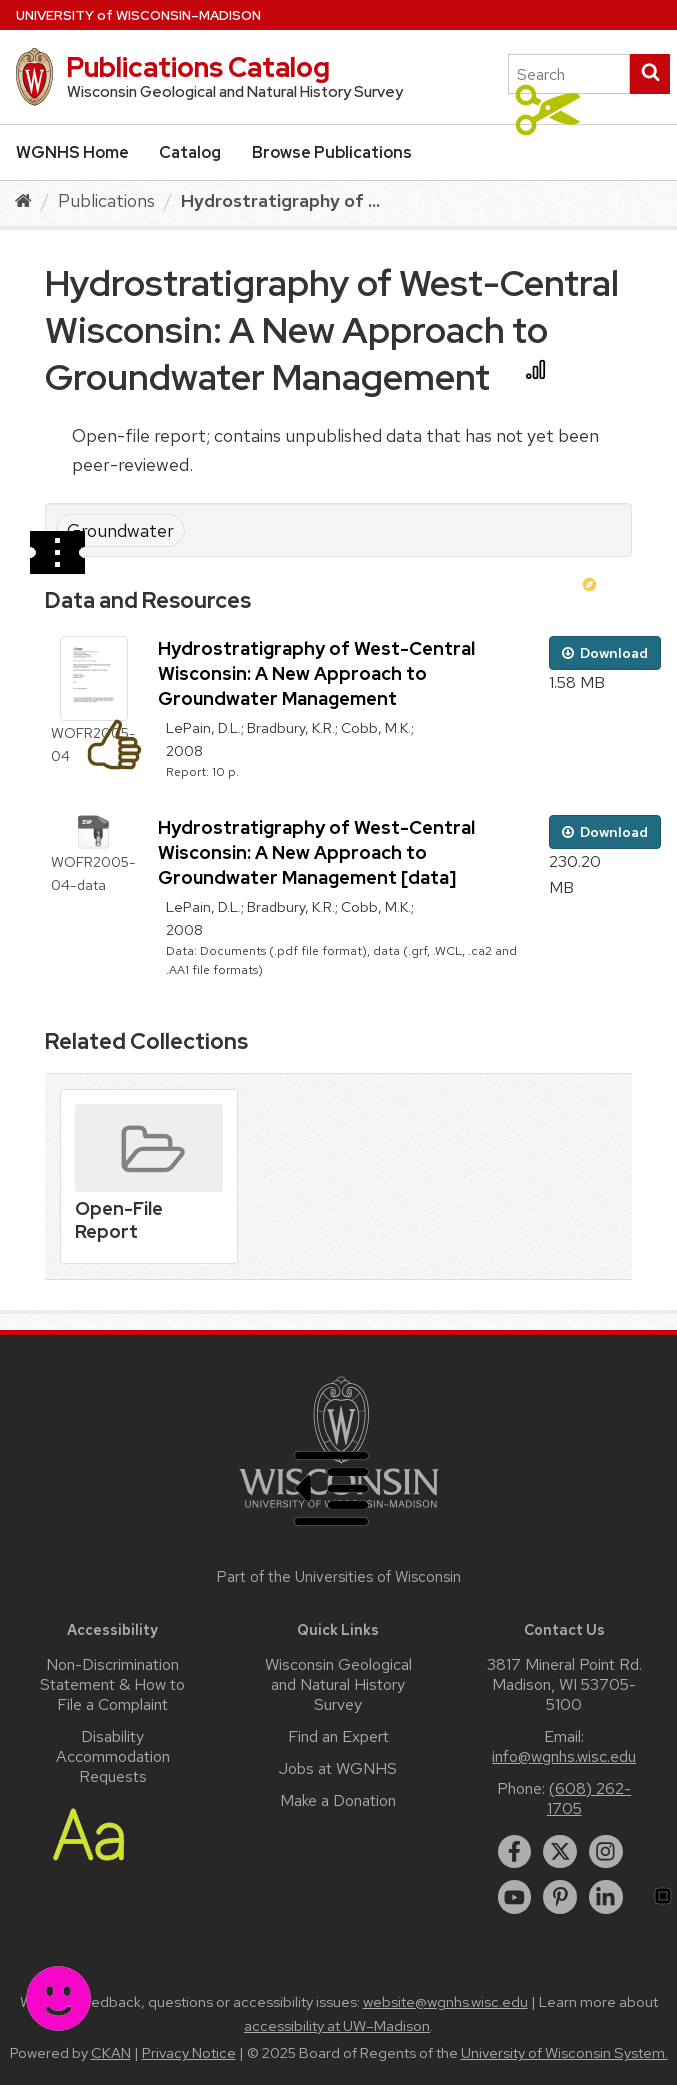  What do you see at coordinates (331, 1488) in the screenshot?
I see `decrease text indentation` at bounding box center [331, 1488].